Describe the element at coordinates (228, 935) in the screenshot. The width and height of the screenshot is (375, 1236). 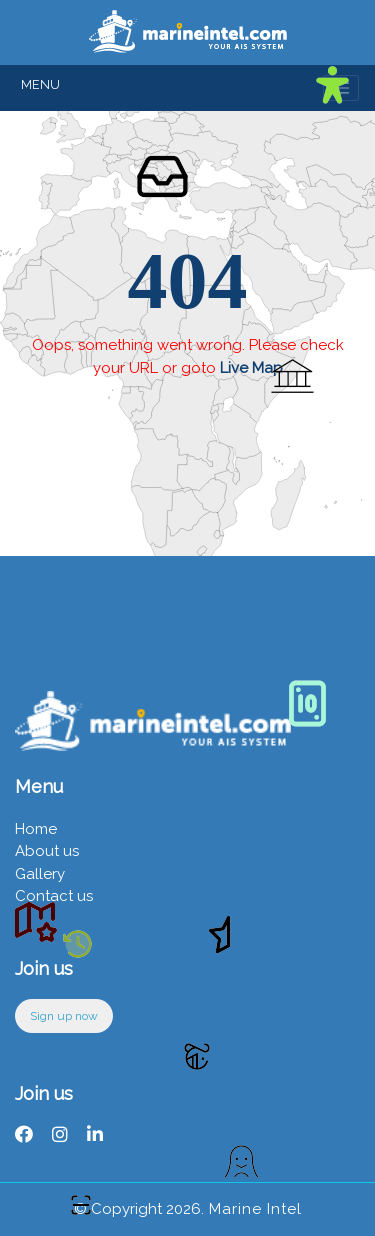
I see `indicates a partial or half-star rating` at that location.